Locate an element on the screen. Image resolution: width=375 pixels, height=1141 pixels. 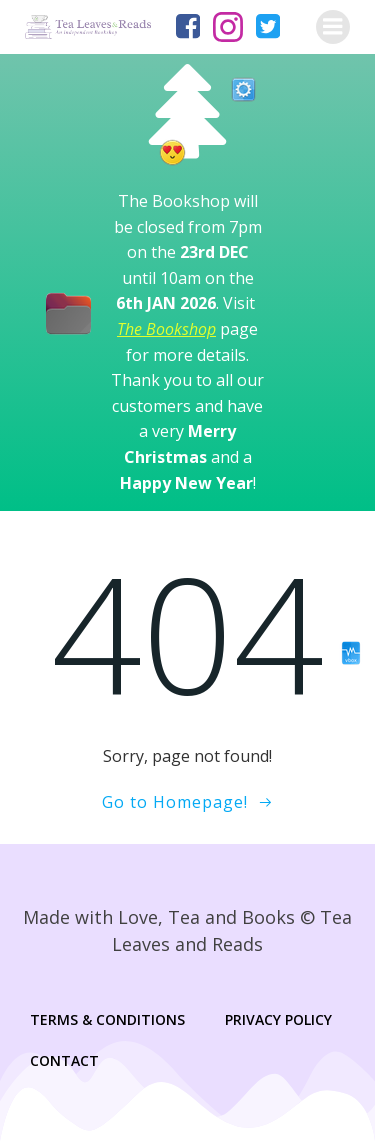
folder ready to accept dragged files is located at coordinates (68, 313).